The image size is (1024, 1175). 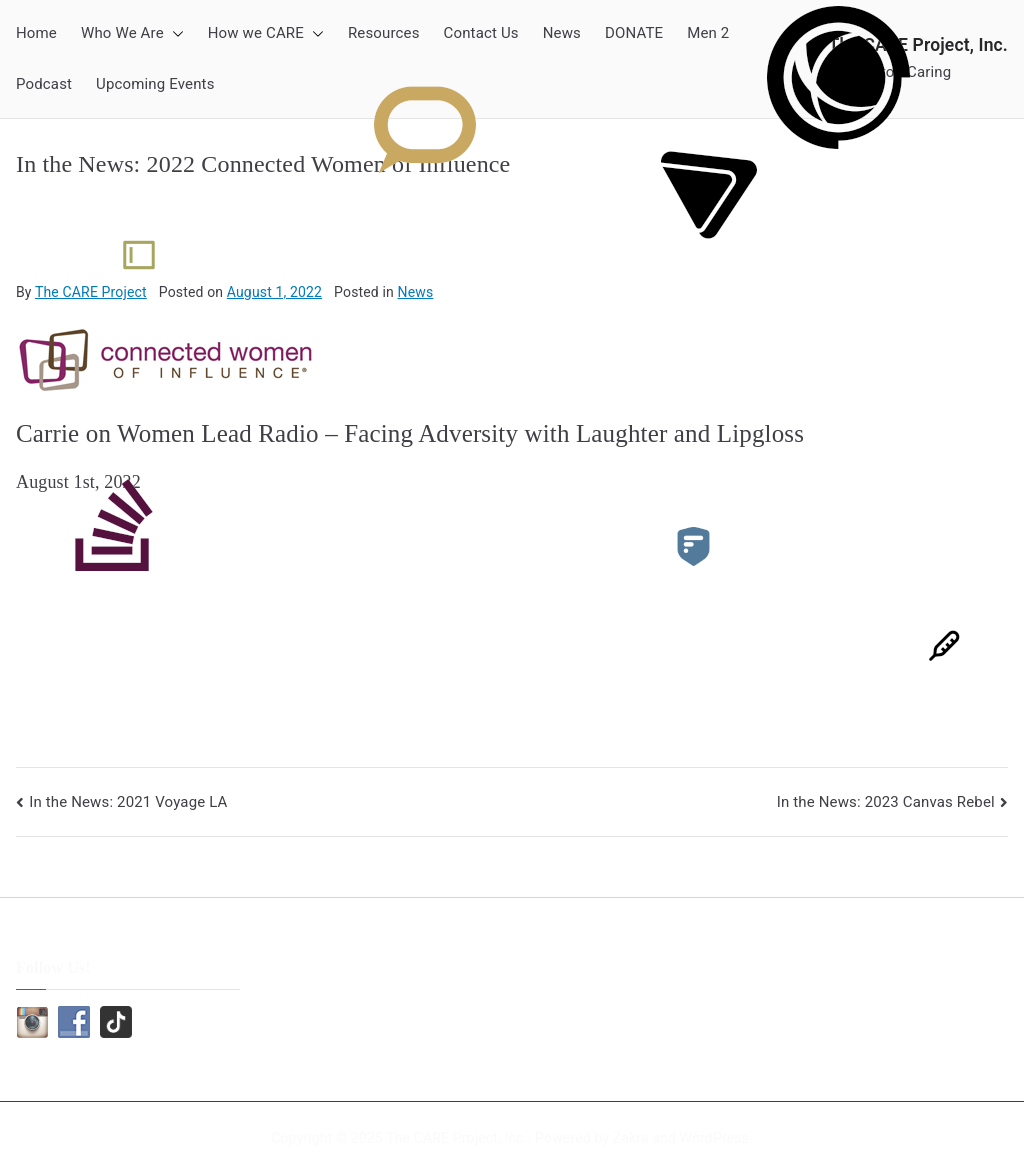 I want to click on visit freelancermap website or platform, so click(x=838, y=77).